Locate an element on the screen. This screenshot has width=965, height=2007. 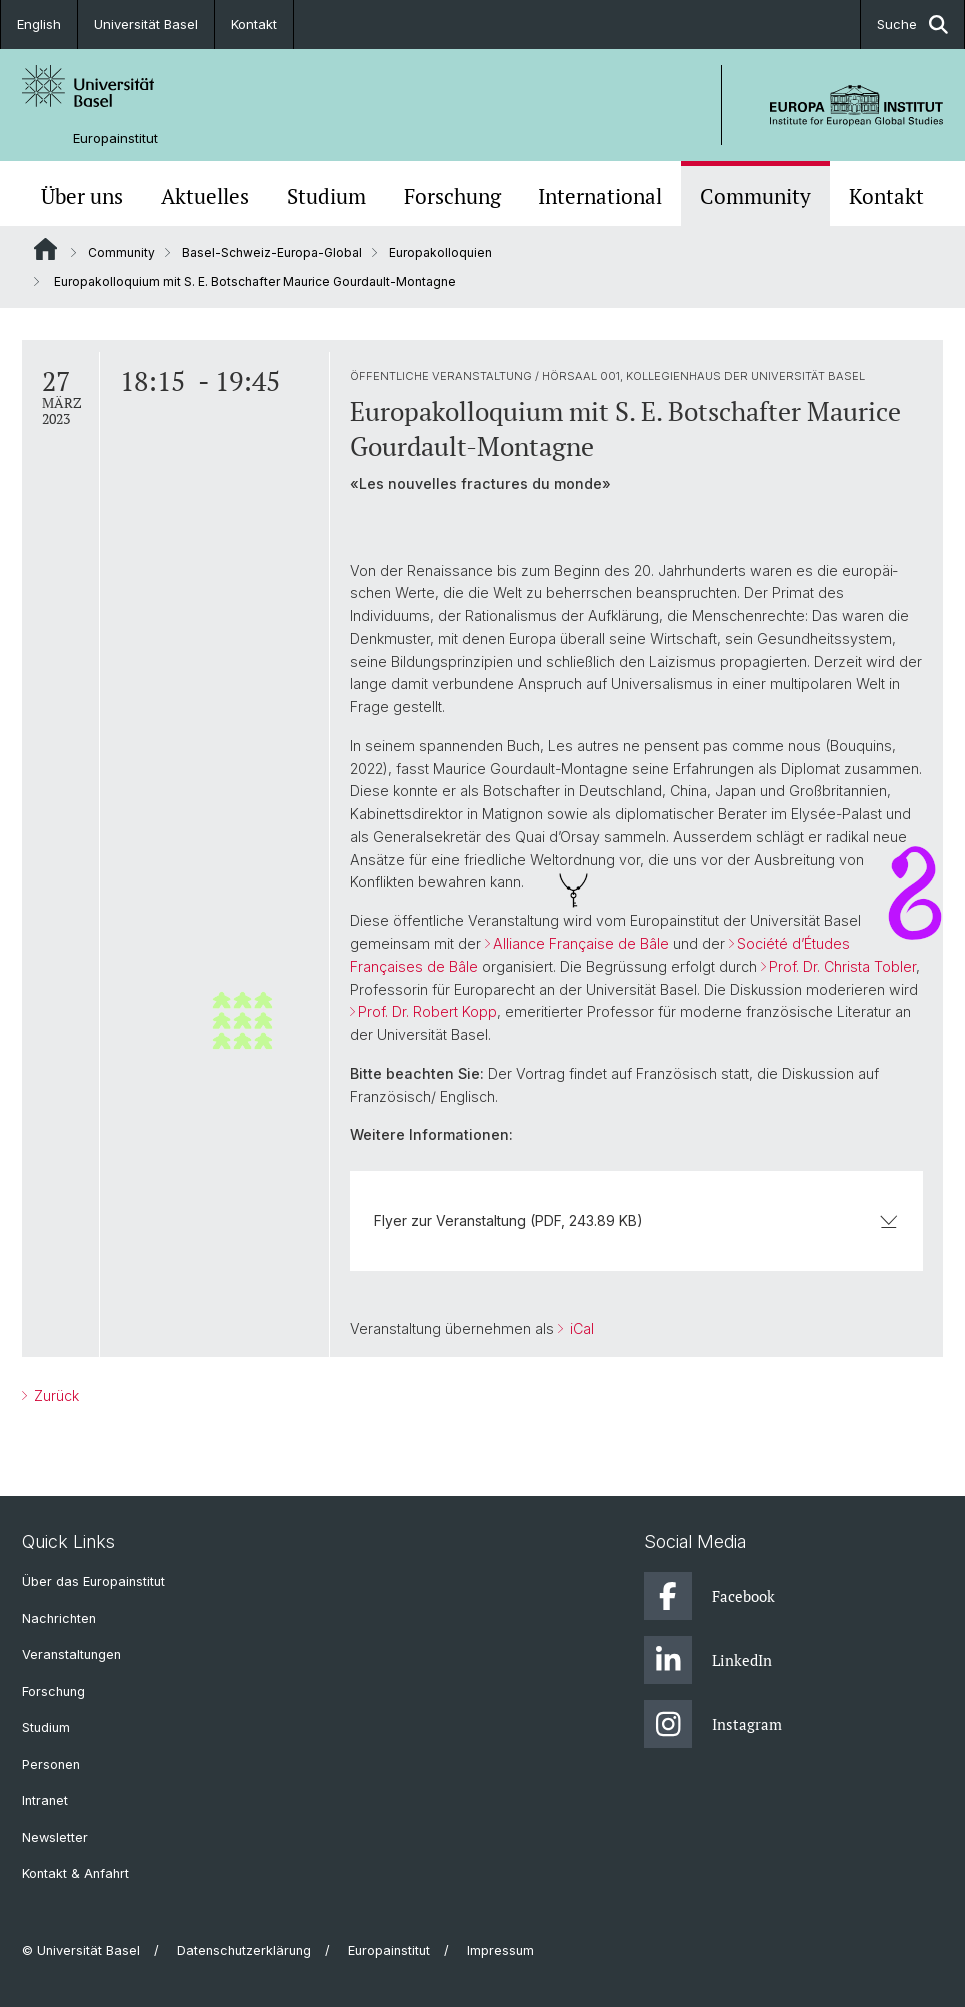
decorative key item or accessory in a game inventory is located at coordinates (573, 890).